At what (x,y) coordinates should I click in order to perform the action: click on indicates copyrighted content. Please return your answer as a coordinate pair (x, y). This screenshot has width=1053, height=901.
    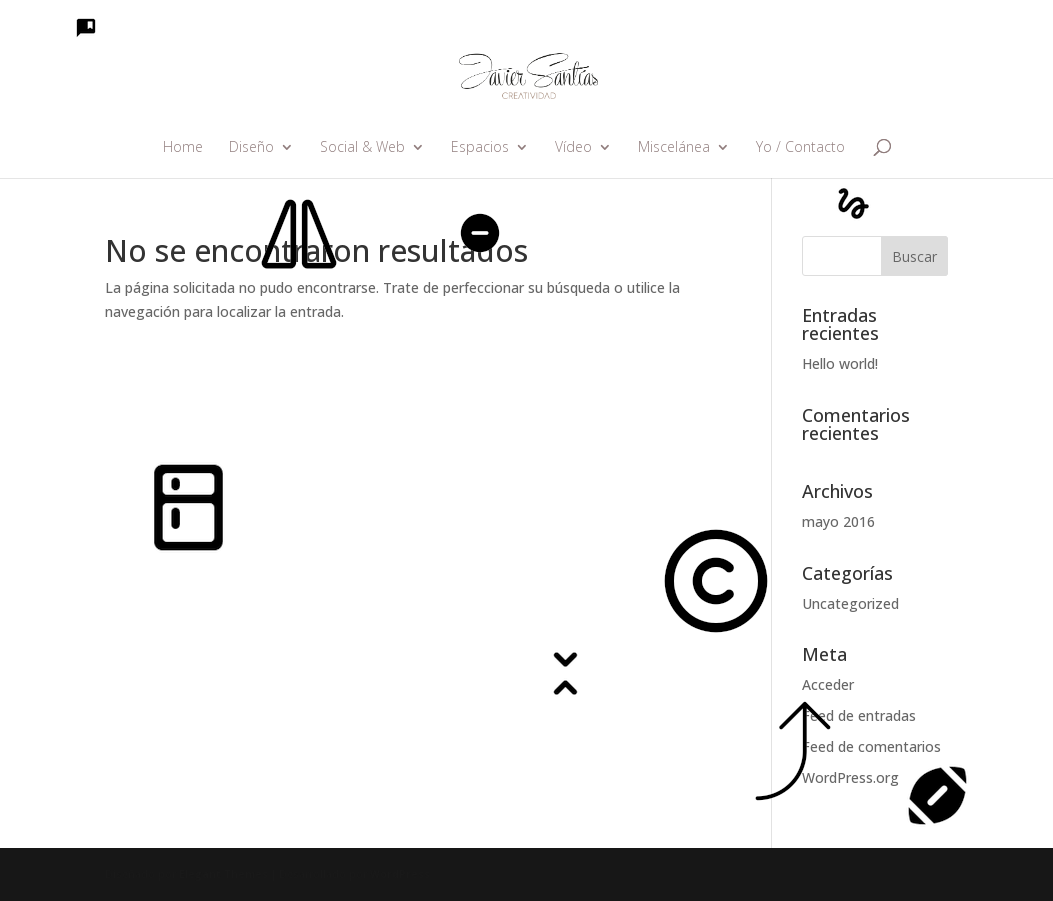
    Looking at the image, I should click on (716, 581).